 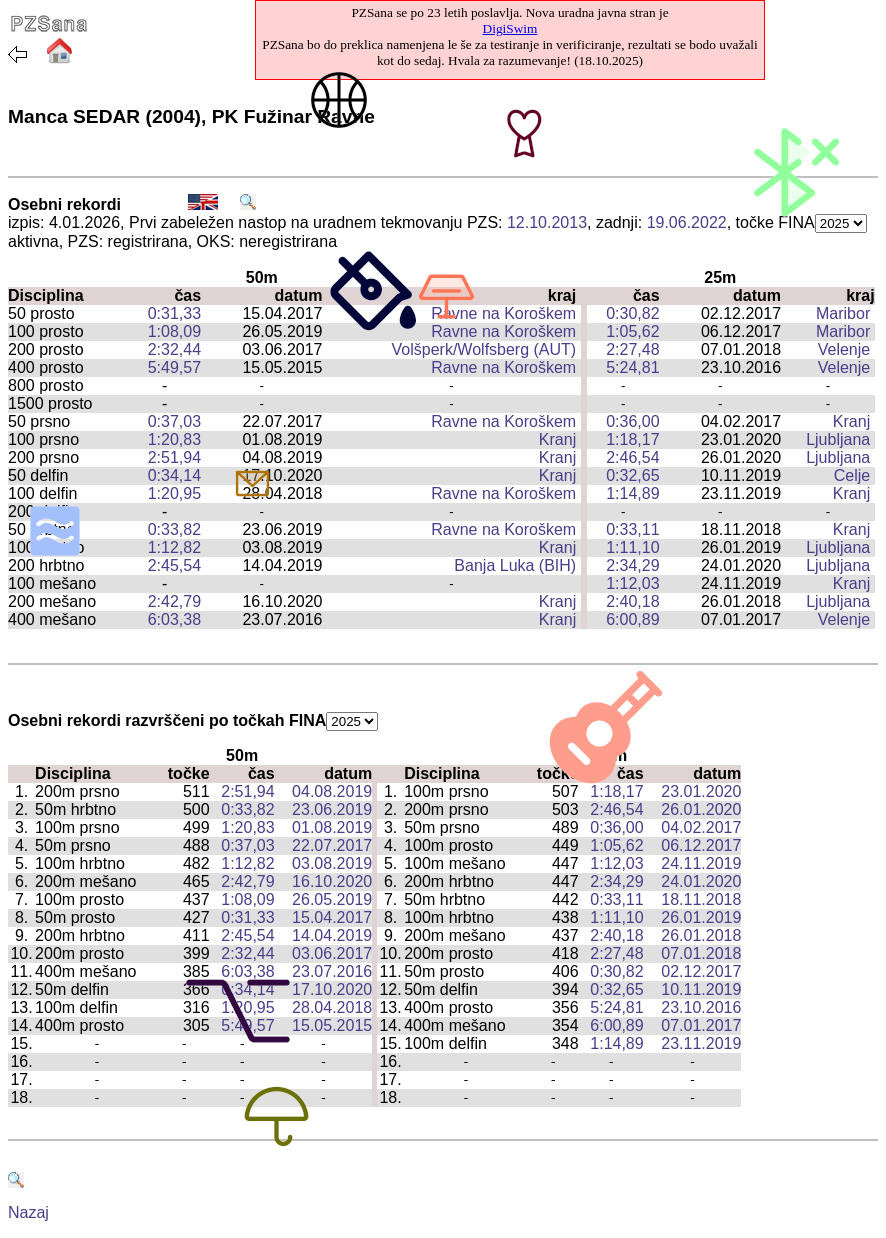 What do you see at coordinates (276, 1116) in the screenshot?
I see `access weather protection or rain information` at bounding box center [276, 1116].